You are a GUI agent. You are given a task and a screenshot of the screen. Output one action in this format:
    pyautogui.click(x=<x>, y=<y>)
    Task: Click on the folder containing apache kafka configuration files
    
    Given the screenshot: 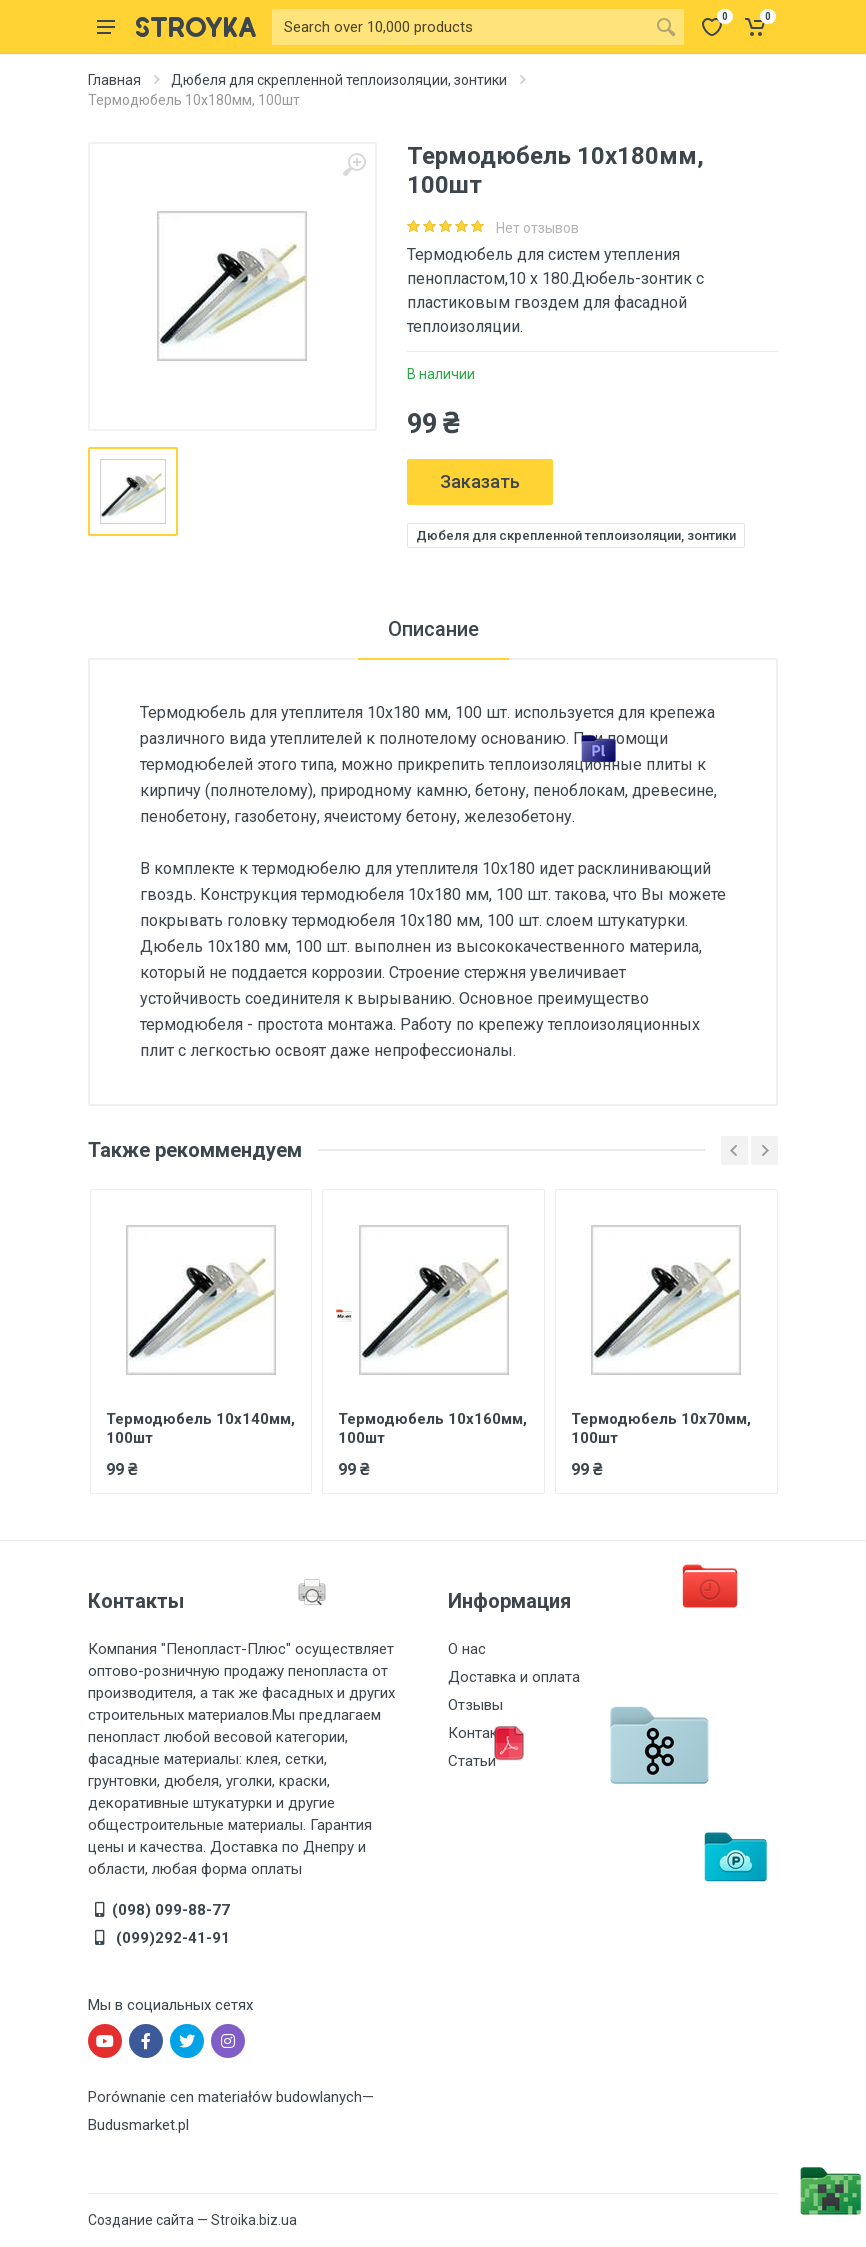 What is the action you would take?
    pyautogui.click(x=659, y=1748)
    